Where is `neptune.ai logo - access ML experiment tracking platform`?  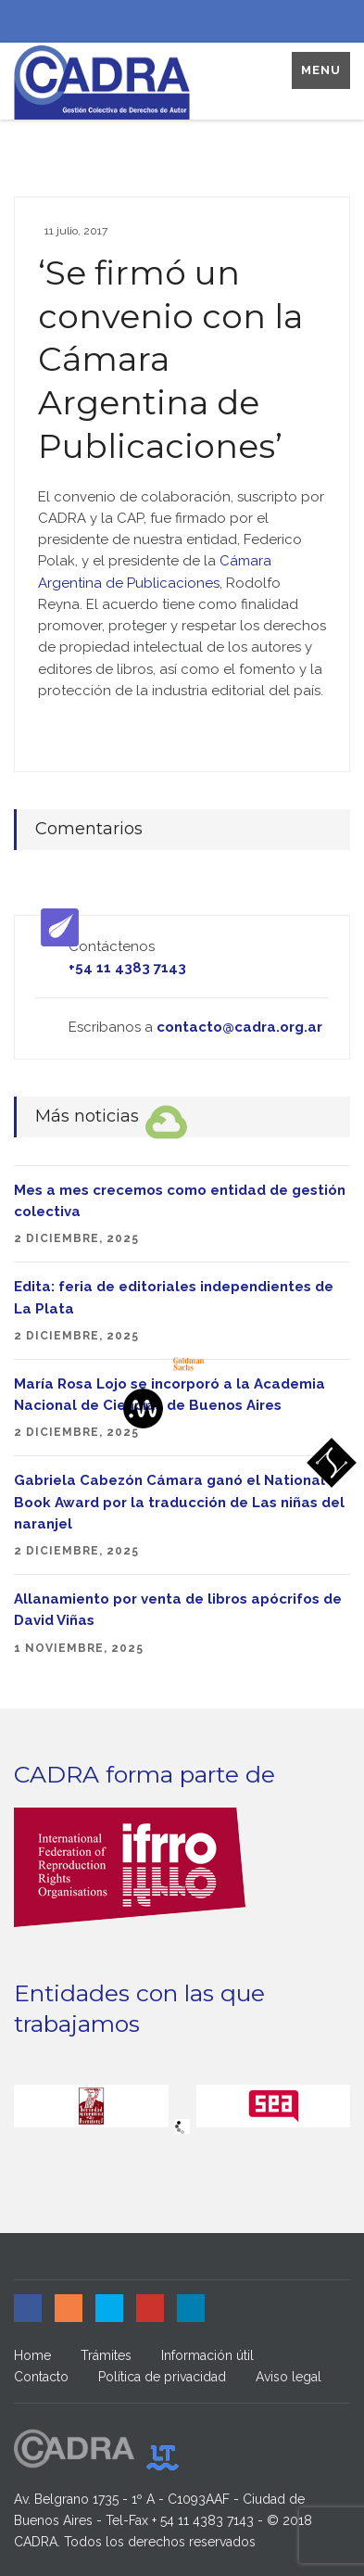
neptune.ai logo - access ML experiment tracking platform is located at coordinates (143, 1408).